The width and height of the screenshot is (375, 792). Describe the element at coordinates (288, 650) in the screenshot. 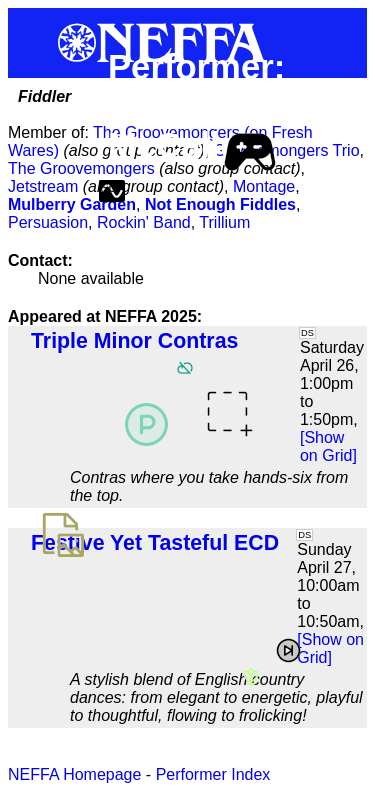

I see `skip to next track` at that location.